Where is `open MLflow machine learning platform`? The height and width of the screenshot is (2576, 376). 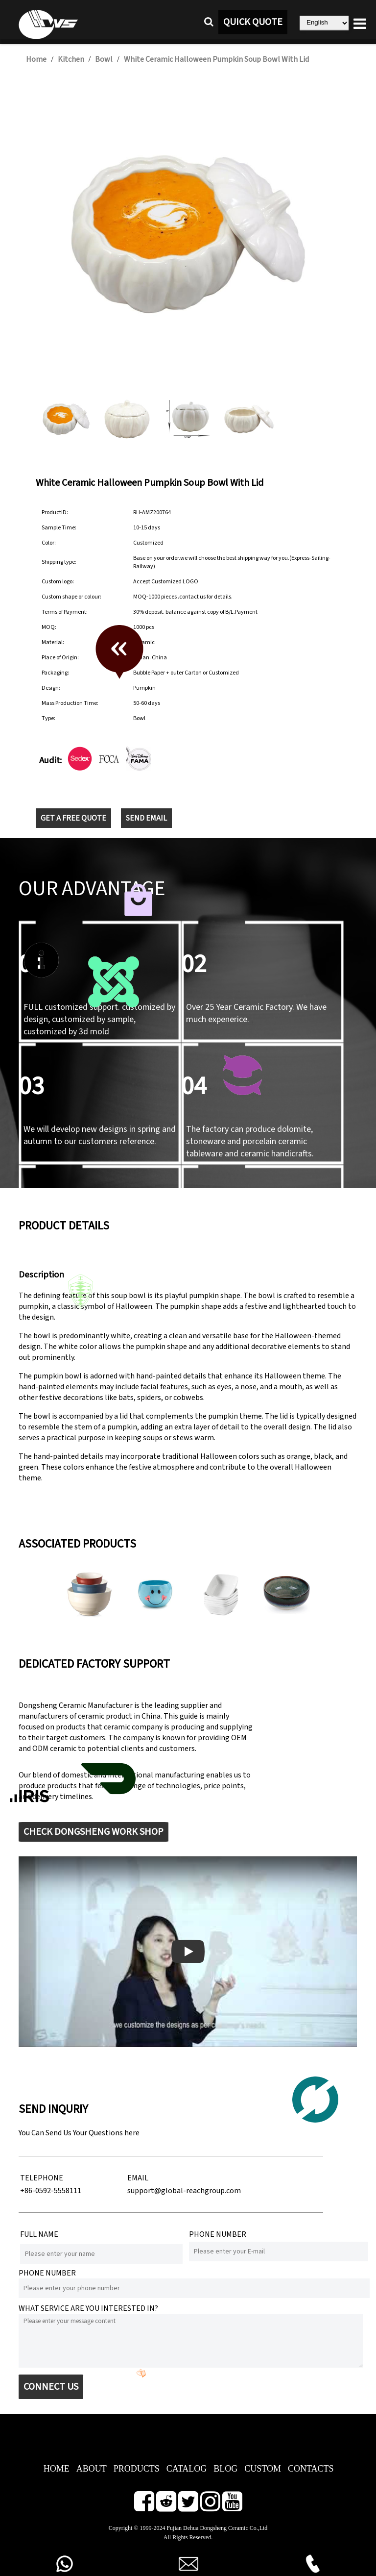
open MLflow machine learning platform is located at coordinates (315, 2100).